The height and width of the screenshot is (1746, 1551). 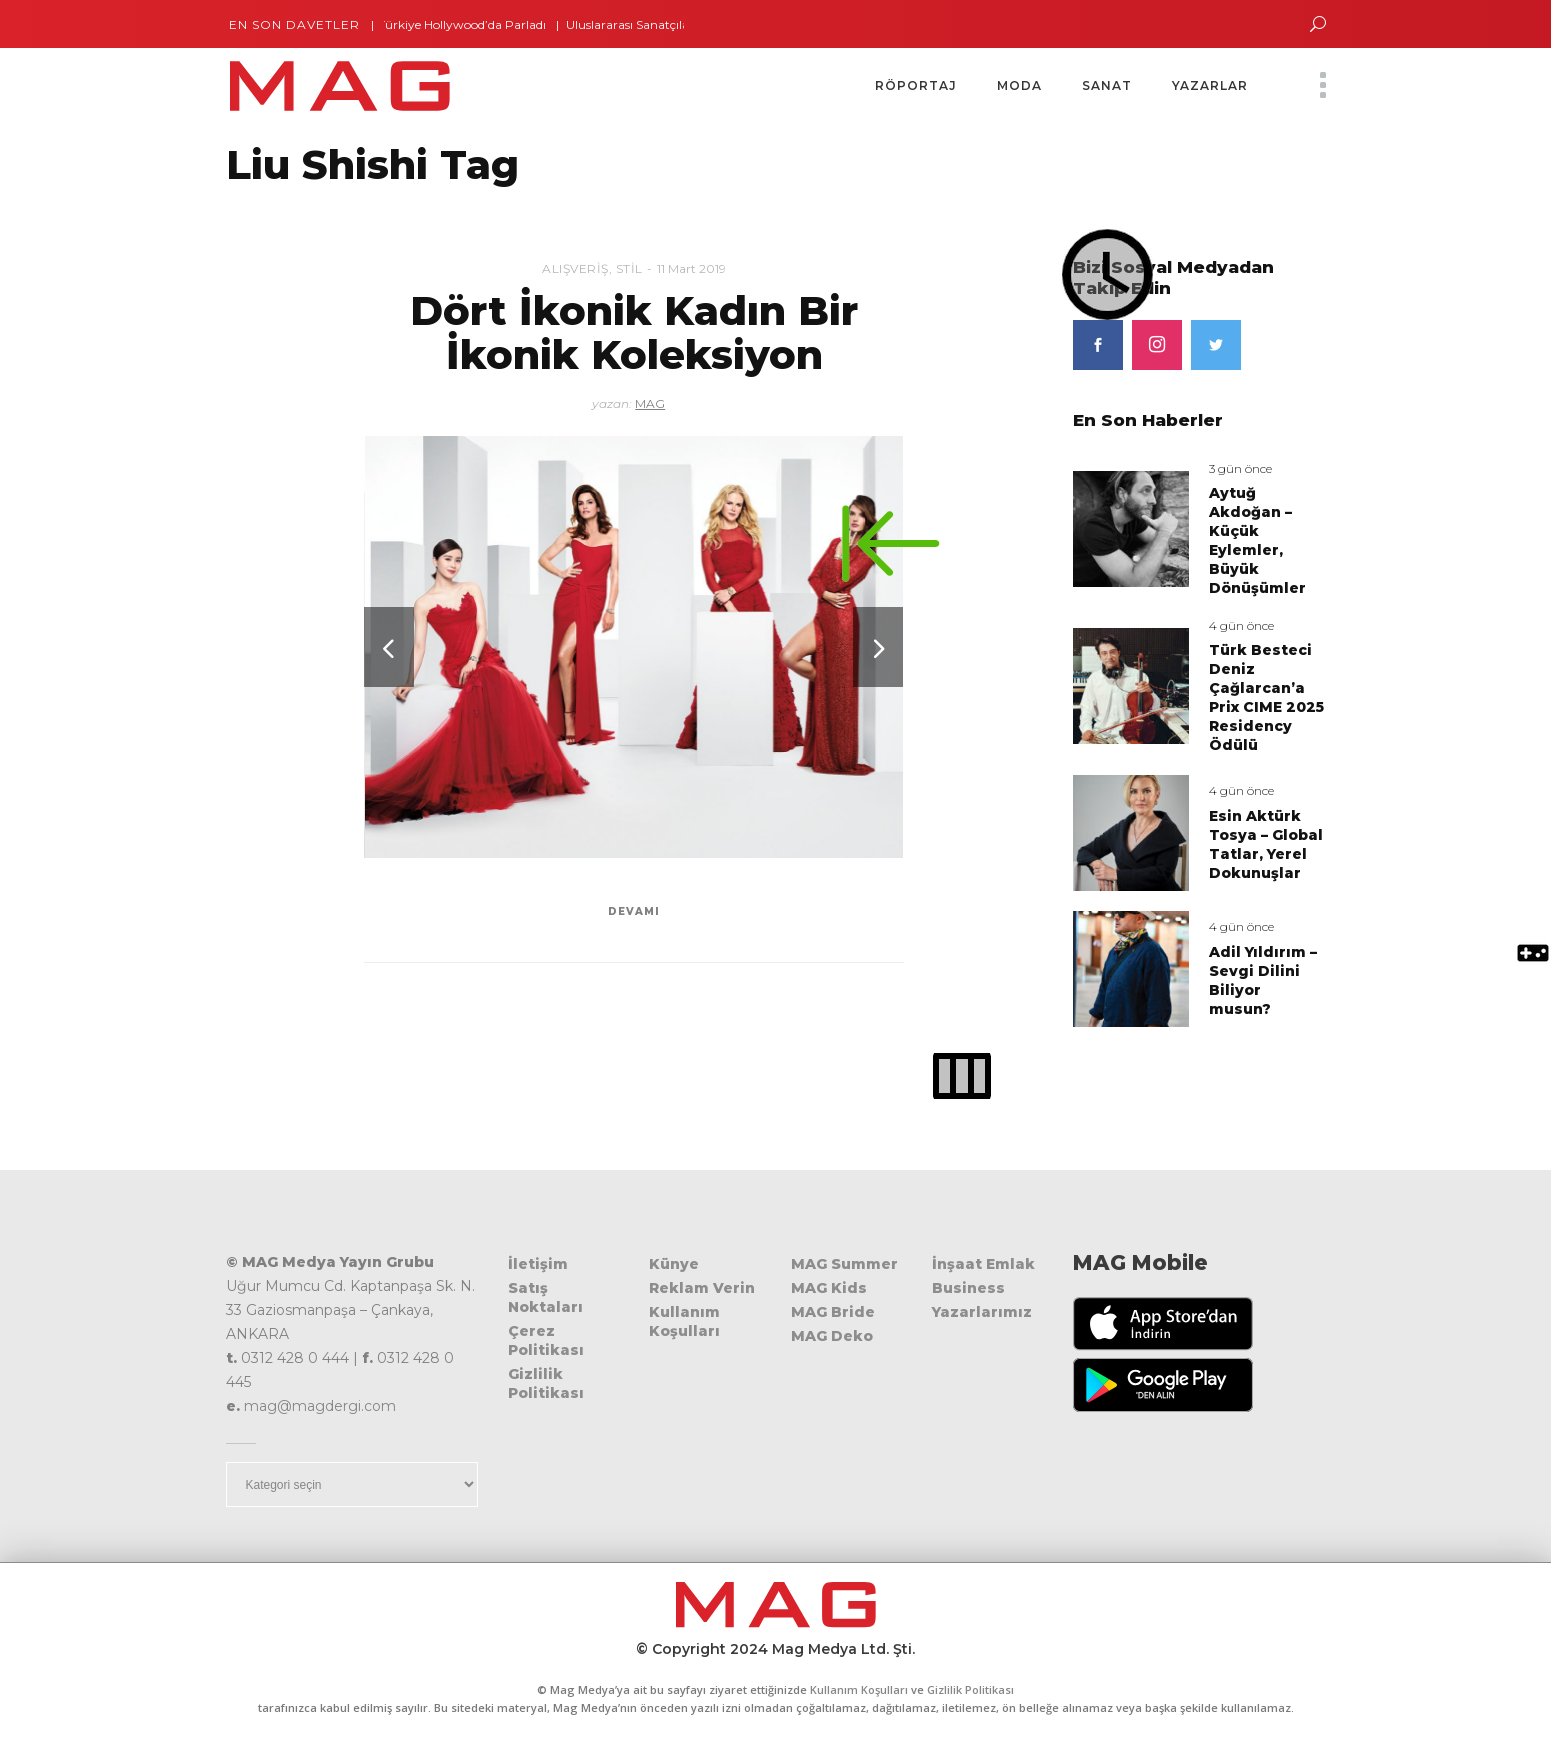 I want to click on access games or gaming features, so click(x=1533, y=953).